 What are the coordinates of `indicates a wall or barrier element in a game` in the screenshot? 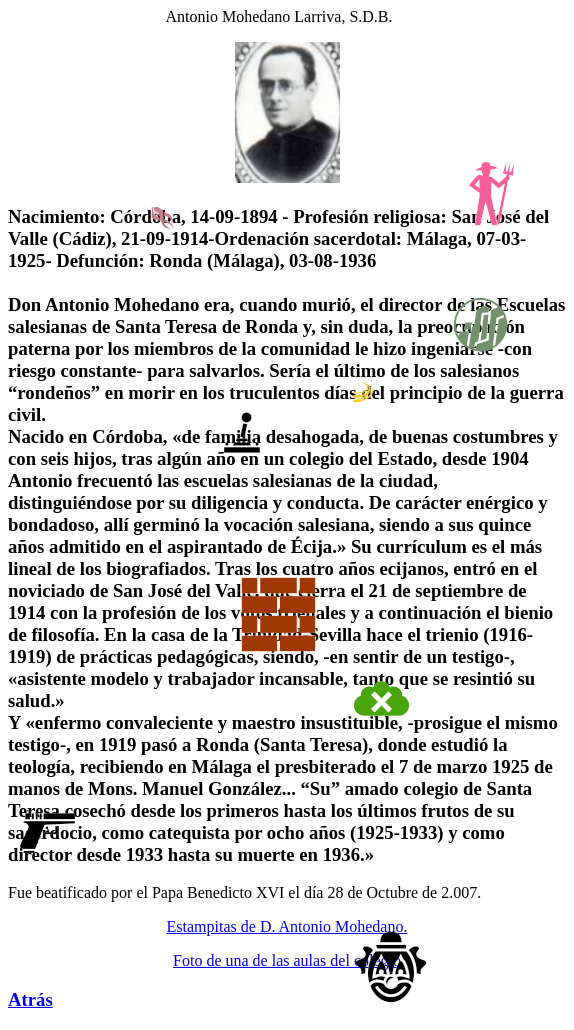 It's located at (278, 614).